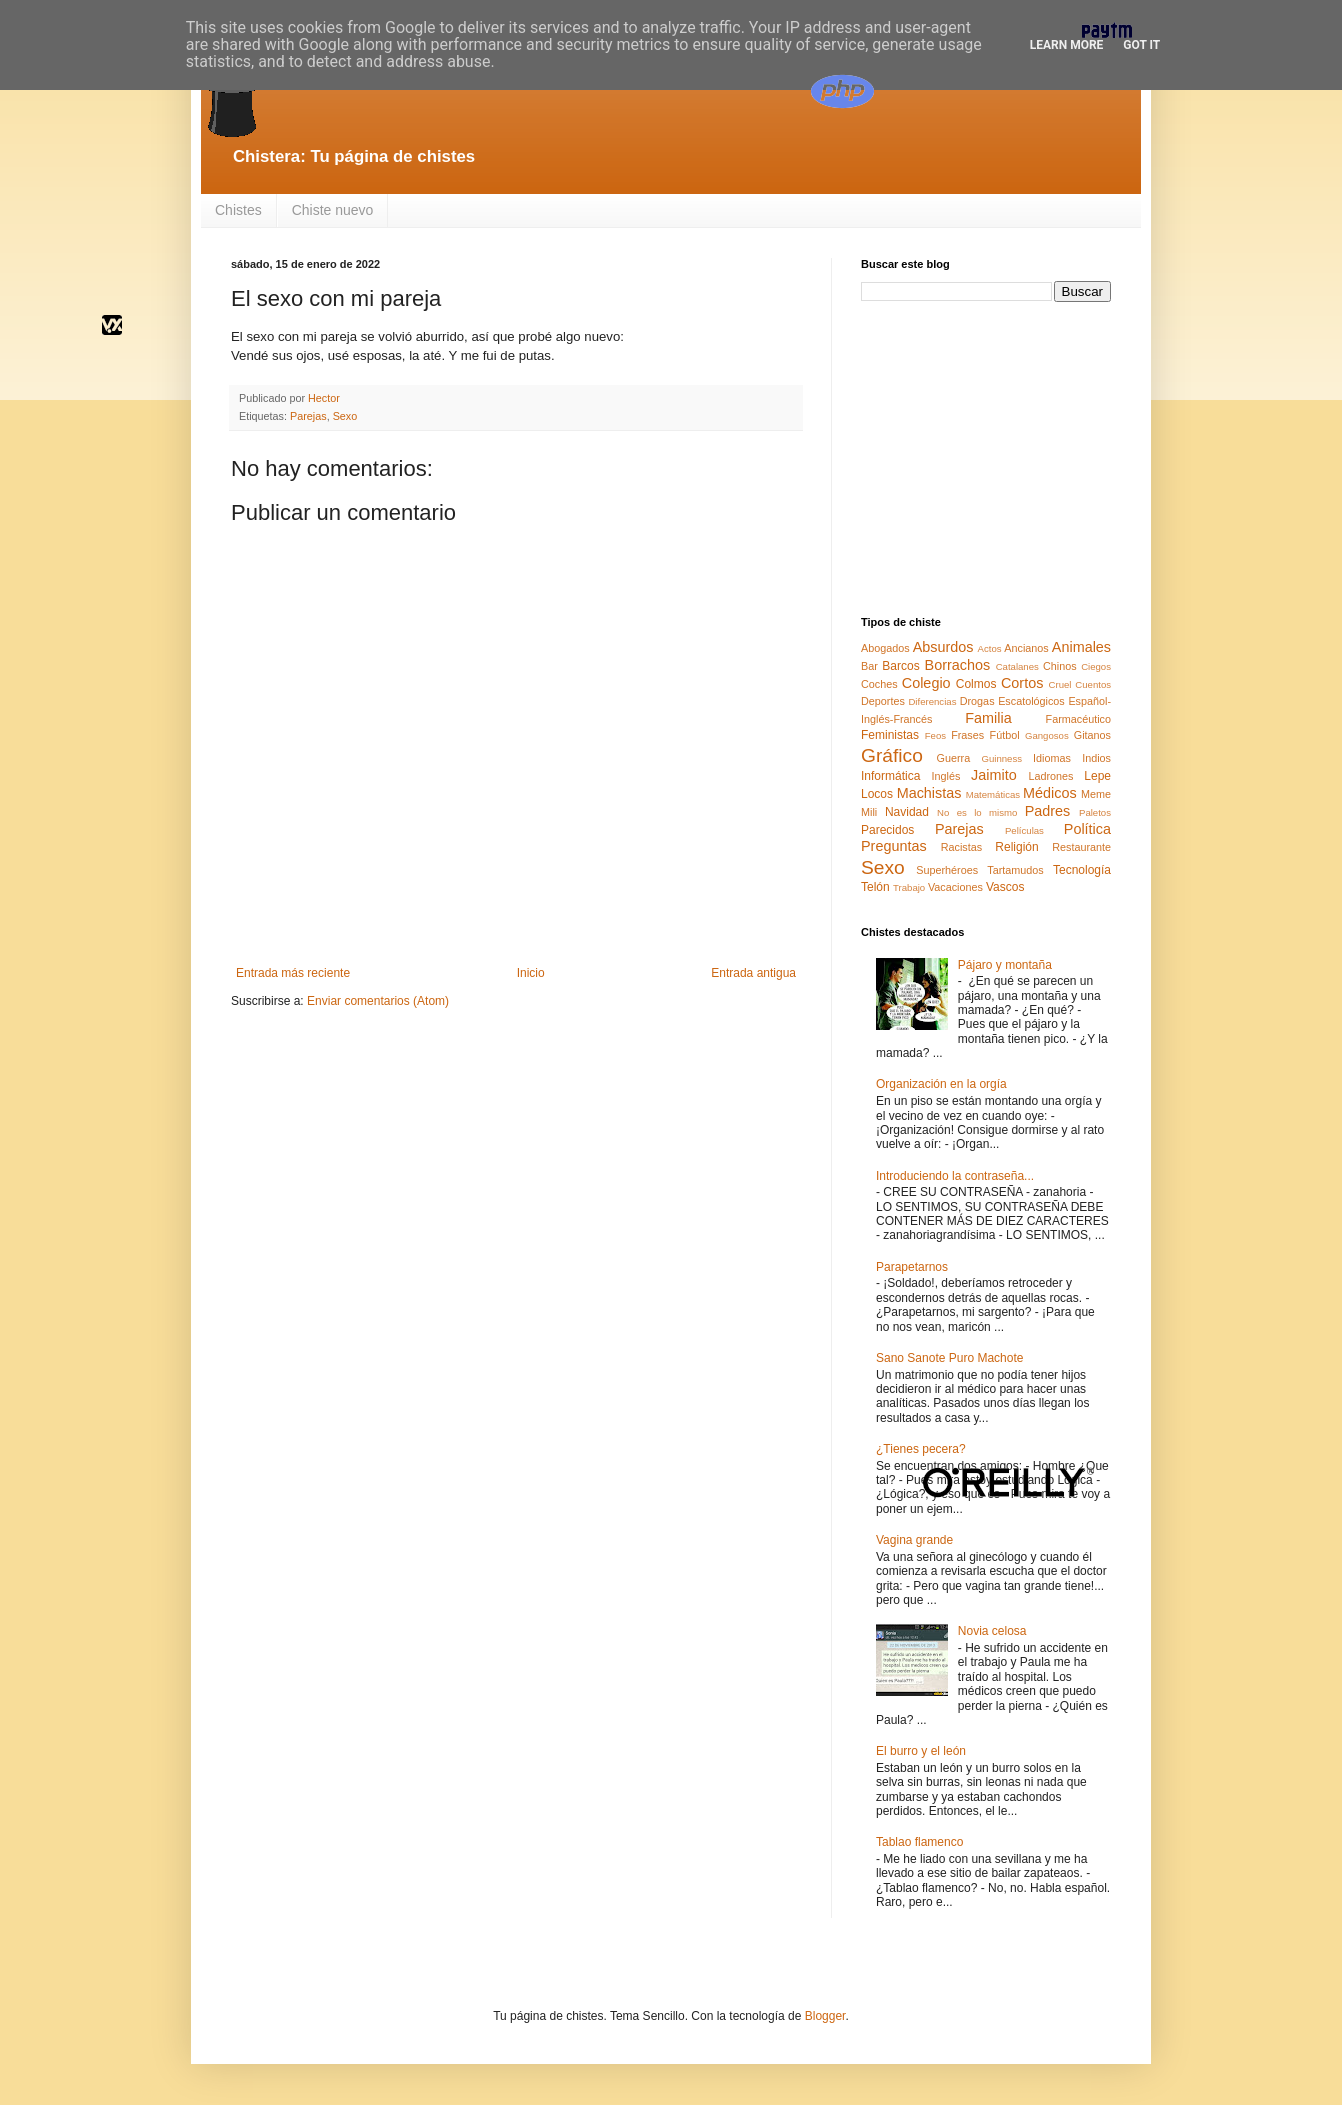  What do you see at coordinates (112, 325) in the screenshot?
I see `eclipse vert.x framework logo` at bounding box center [112, 325].